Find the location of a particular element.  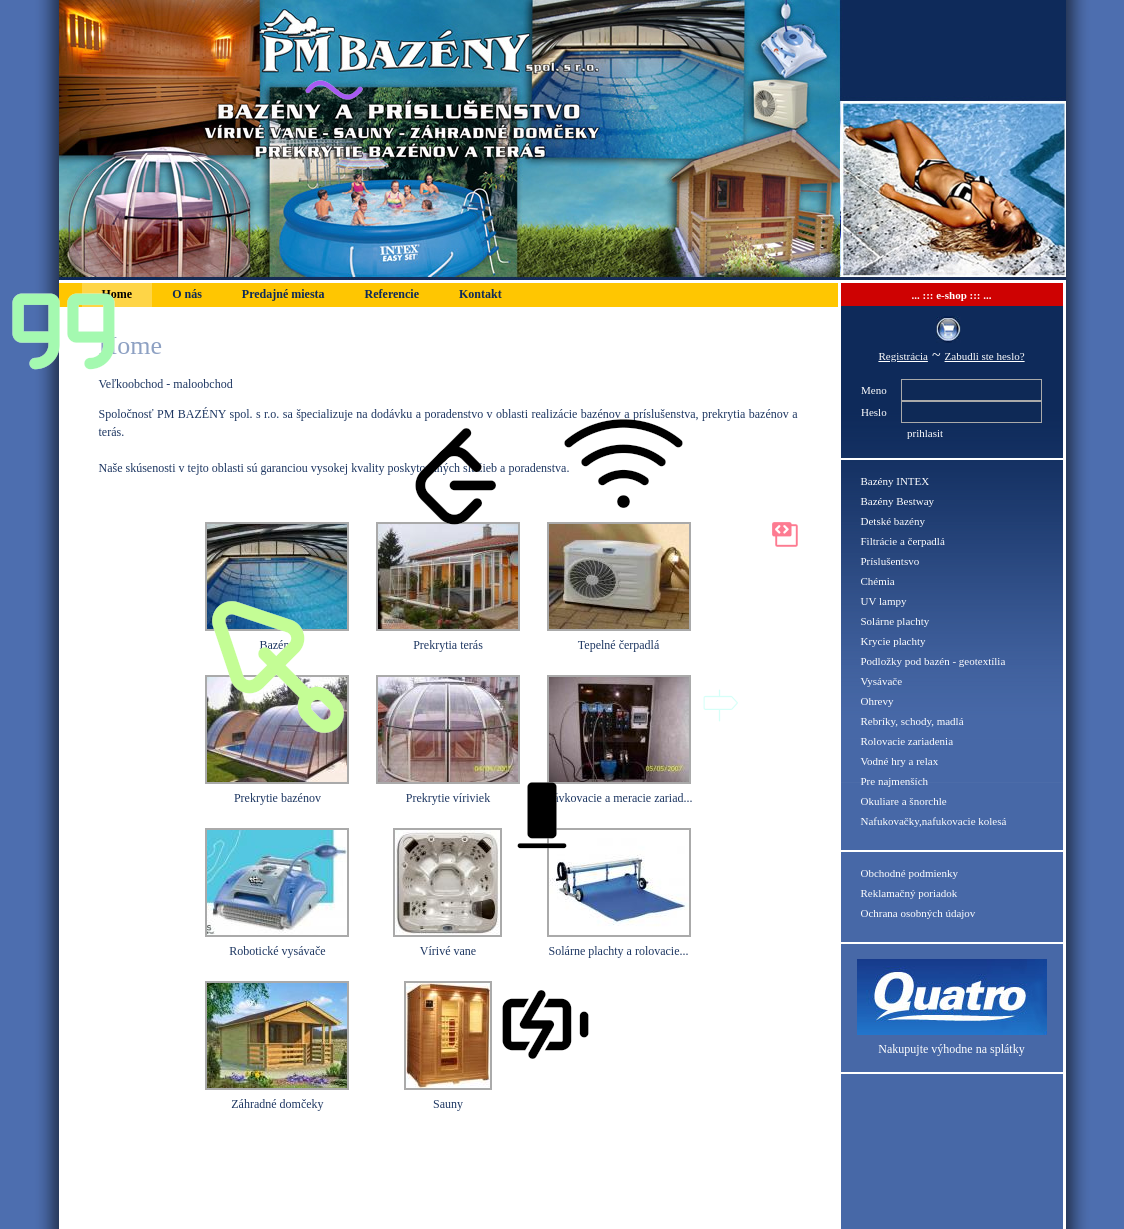

align object to bottom edge is located at coordinates (542, 814).